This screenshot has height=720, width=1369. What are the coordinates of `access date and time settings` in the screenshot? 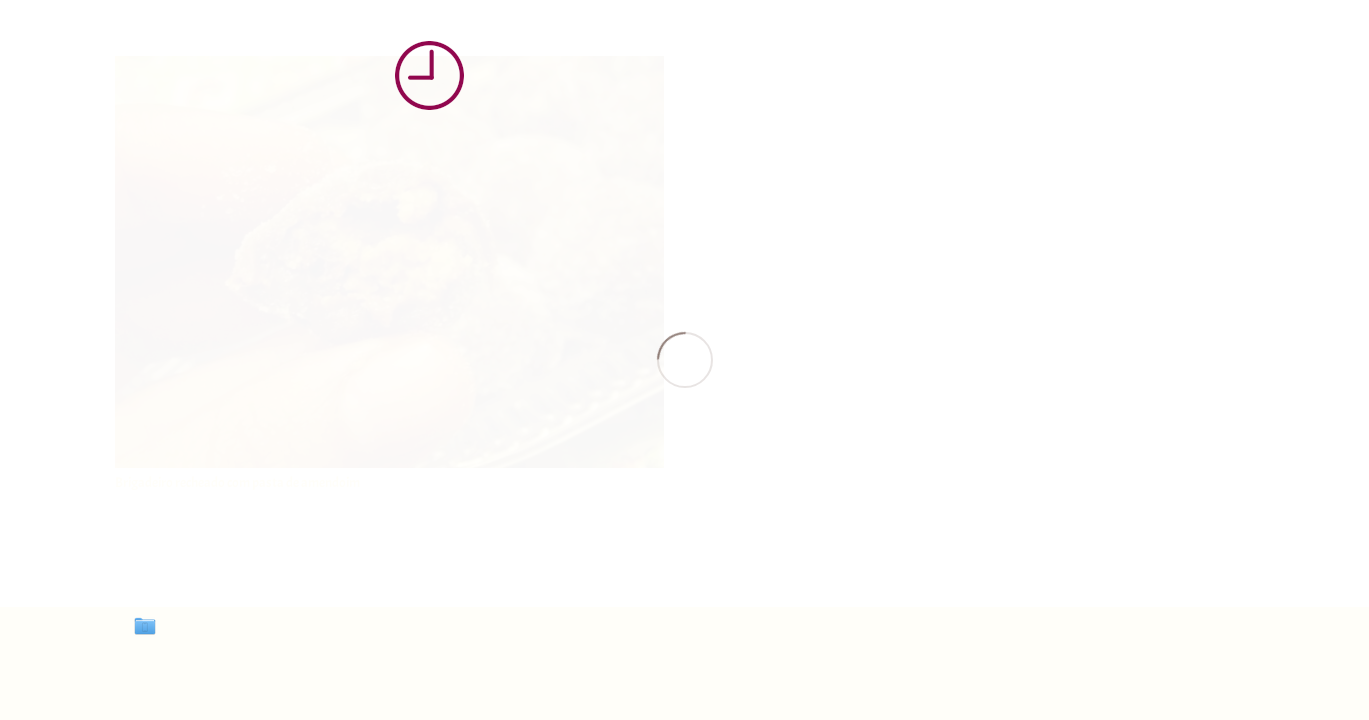 It's located at (429, 75).